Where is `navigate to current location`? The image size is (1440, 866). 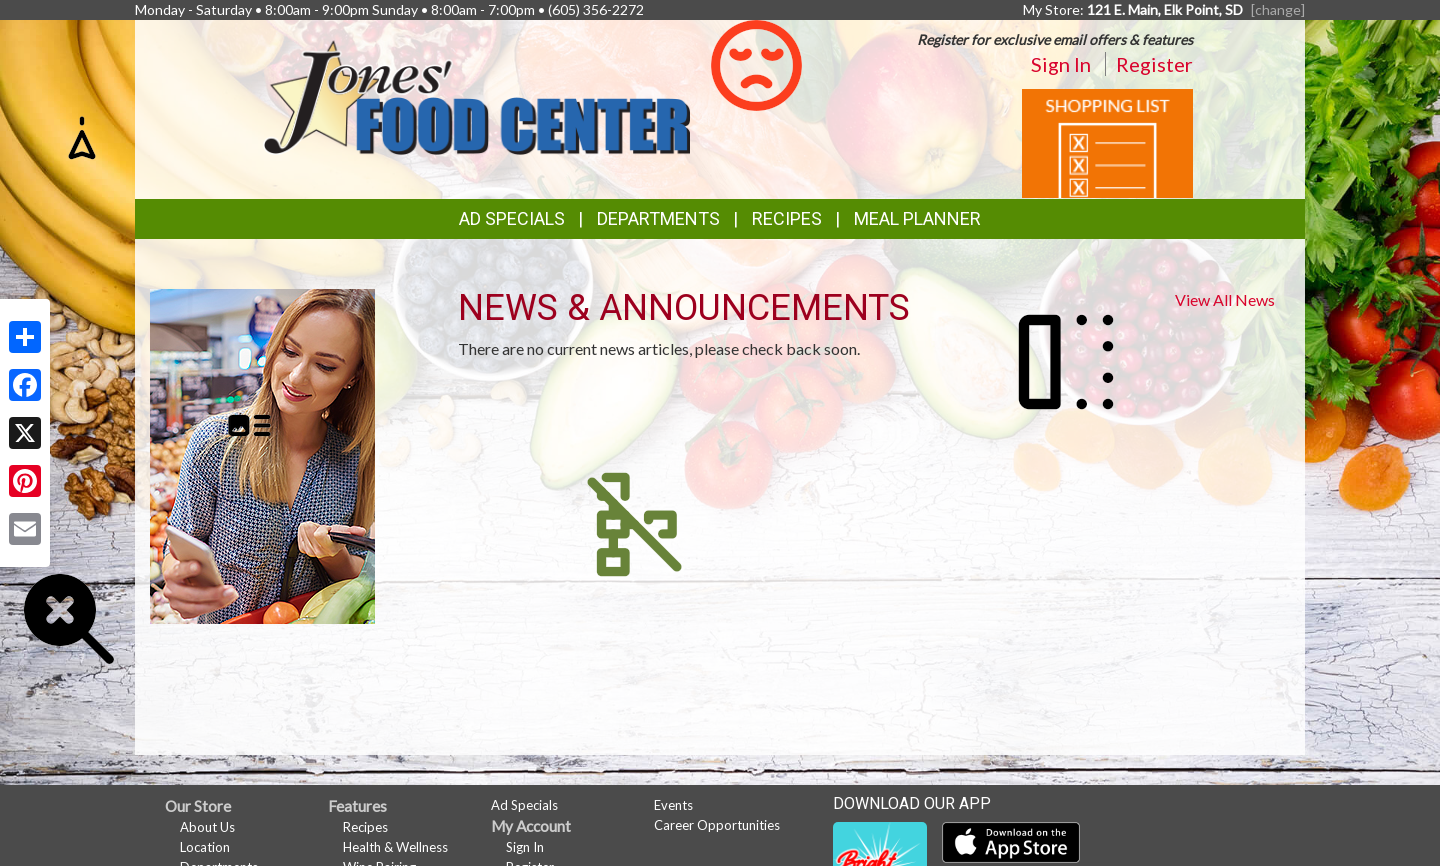
navigate to current location is located at coordinates (82, 139).